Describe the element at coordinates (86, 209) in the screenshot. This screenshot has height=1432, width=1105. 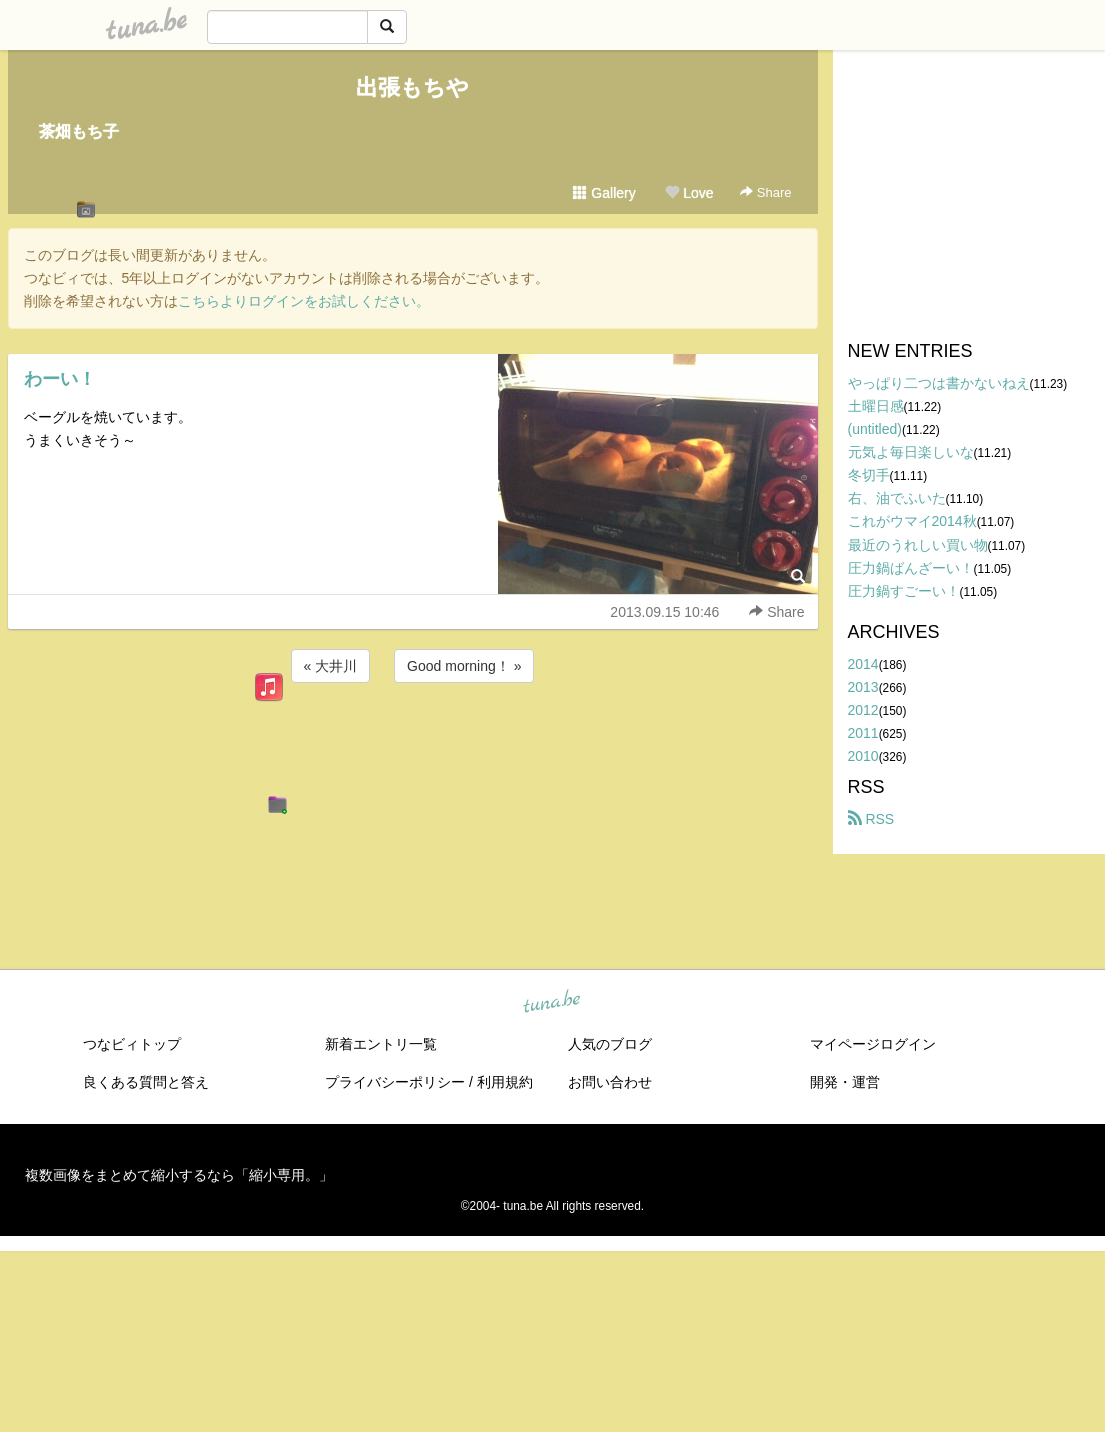
I see `open your pictures folder` at that location.